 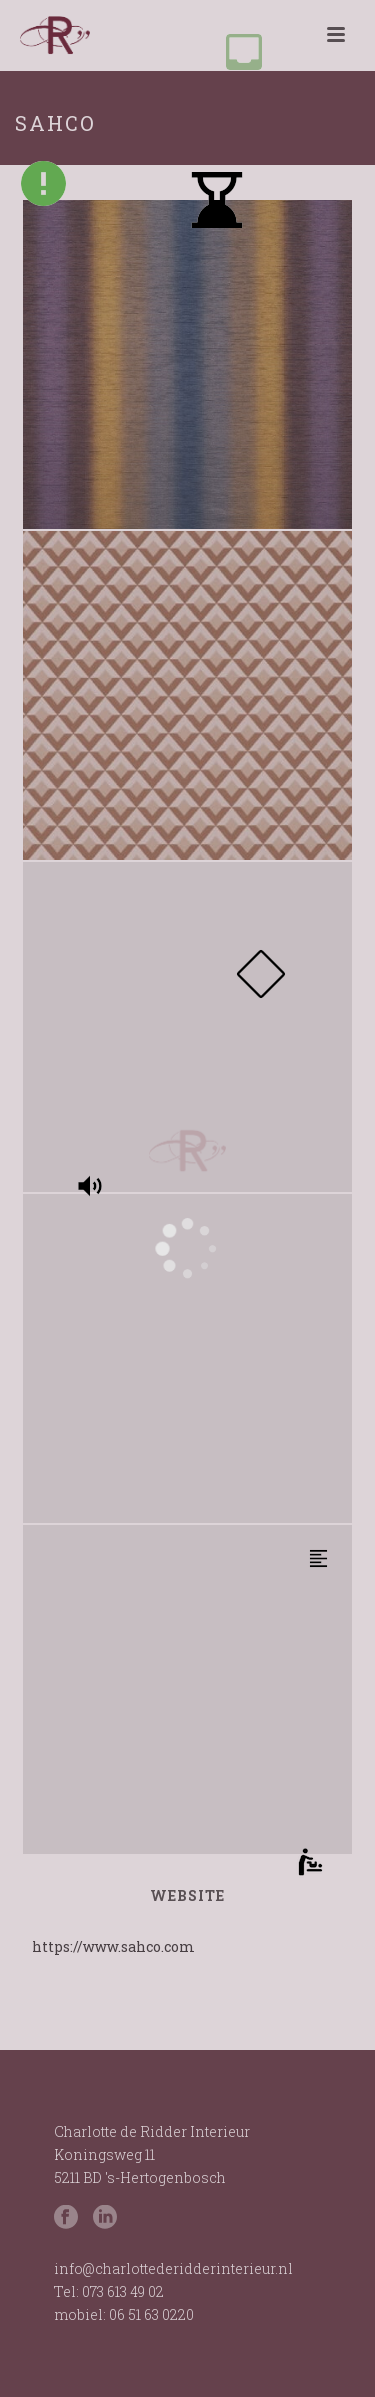 What do you see at coordinates (90, 1186) in the screenshot?
I see `increase audio volume` at bounding box center [90, 1186].